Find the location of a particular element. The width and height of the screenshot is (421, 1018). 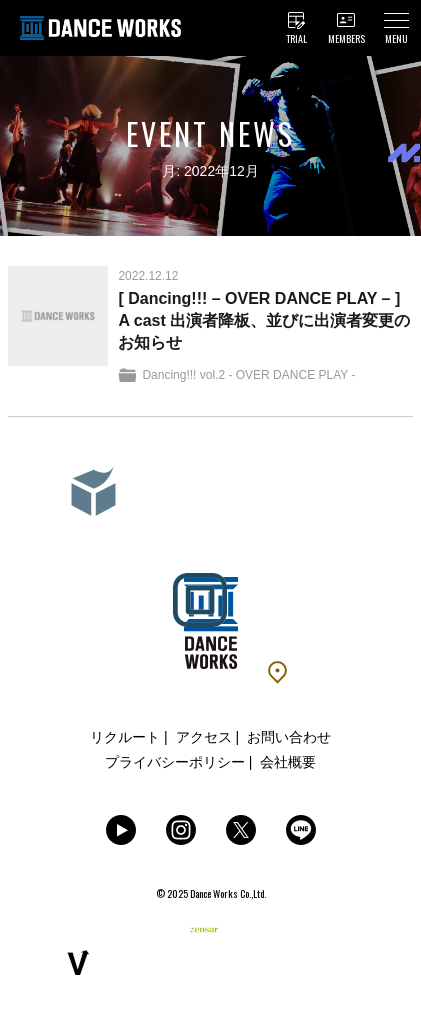

zensar technologies company logo is located at coordinates (204, 930).